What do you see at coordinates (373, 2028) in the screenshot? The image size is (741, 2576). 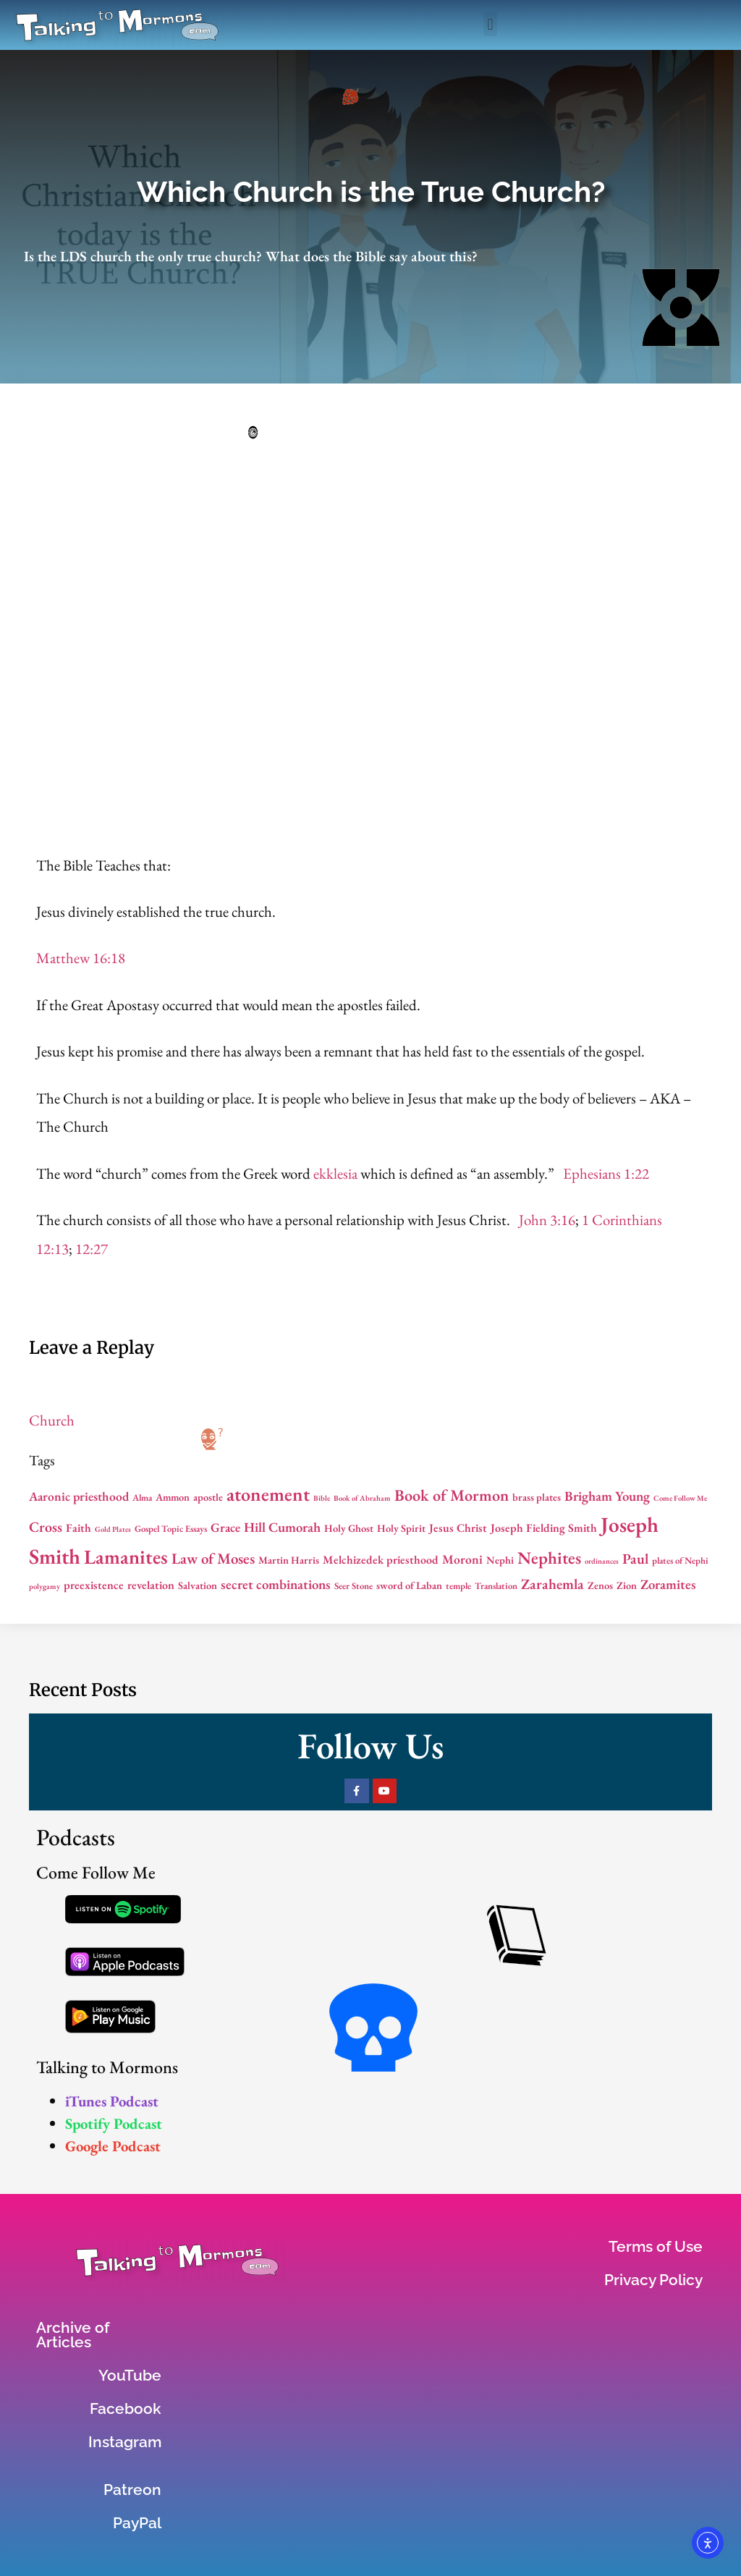 I see `indicates player death or game over state` at bounding box center [373, 2028].